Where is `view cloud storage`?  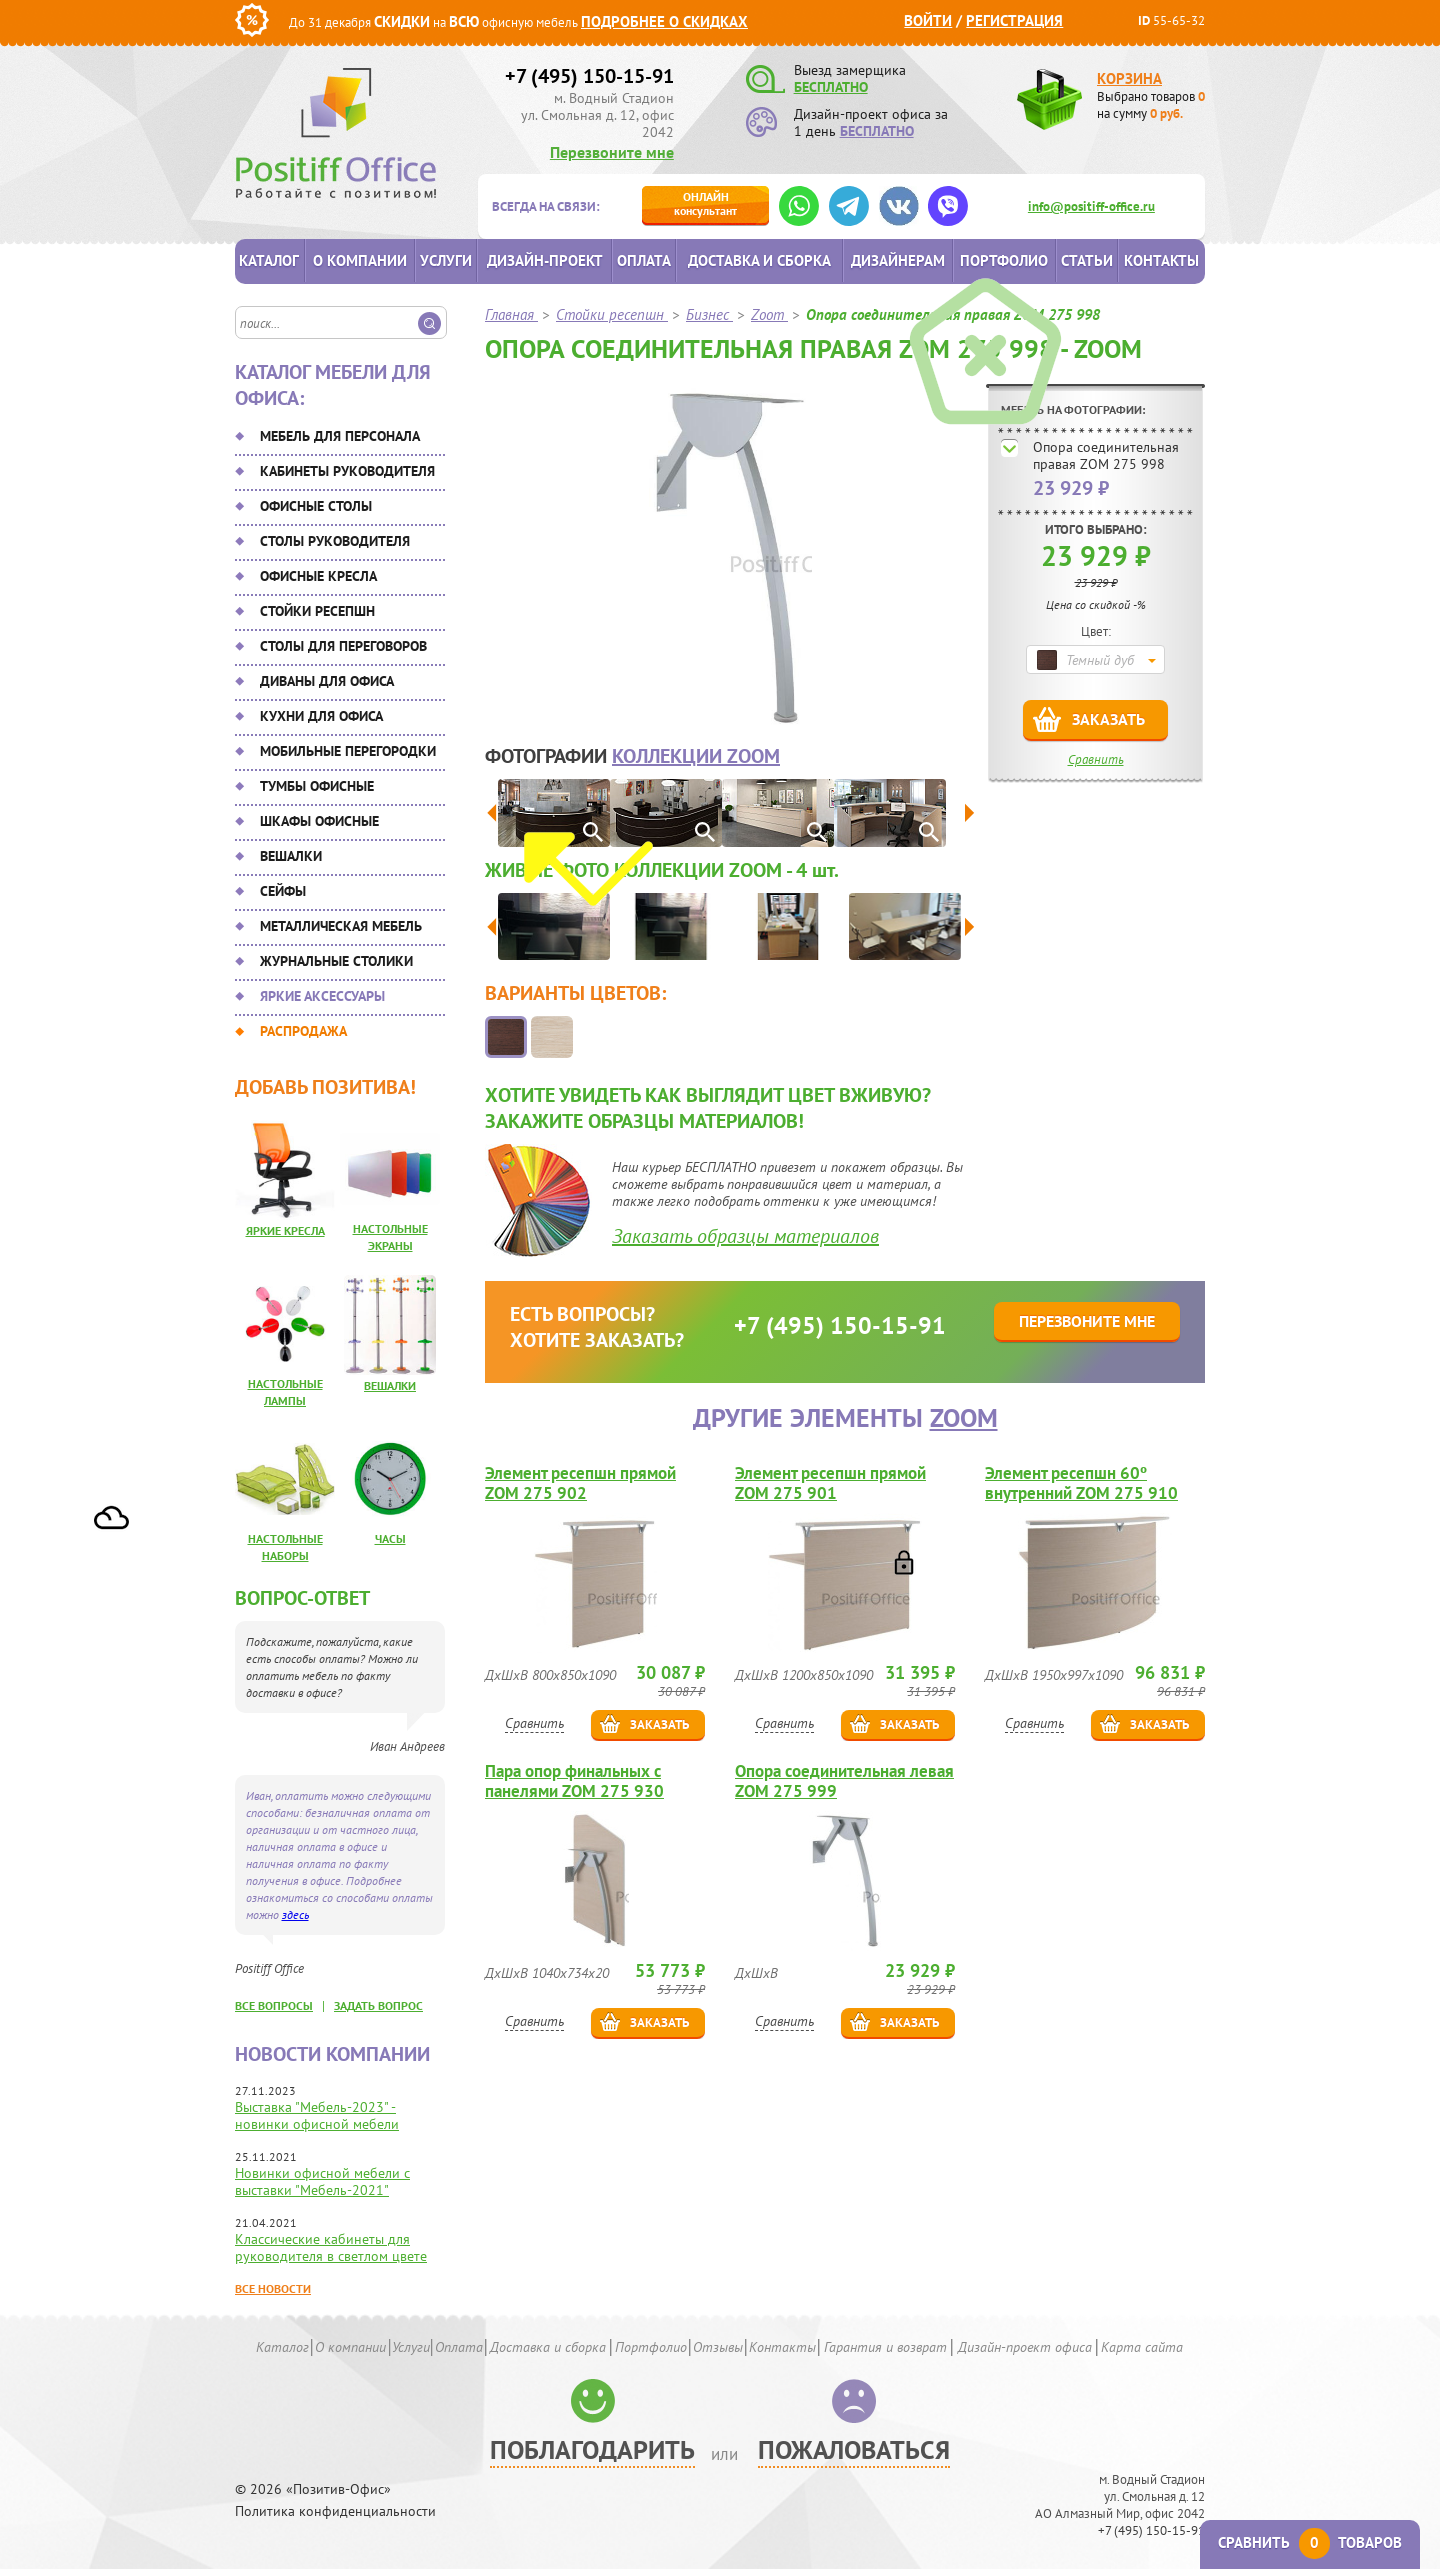
view cloud storage is located at coordinates (111, 1517).